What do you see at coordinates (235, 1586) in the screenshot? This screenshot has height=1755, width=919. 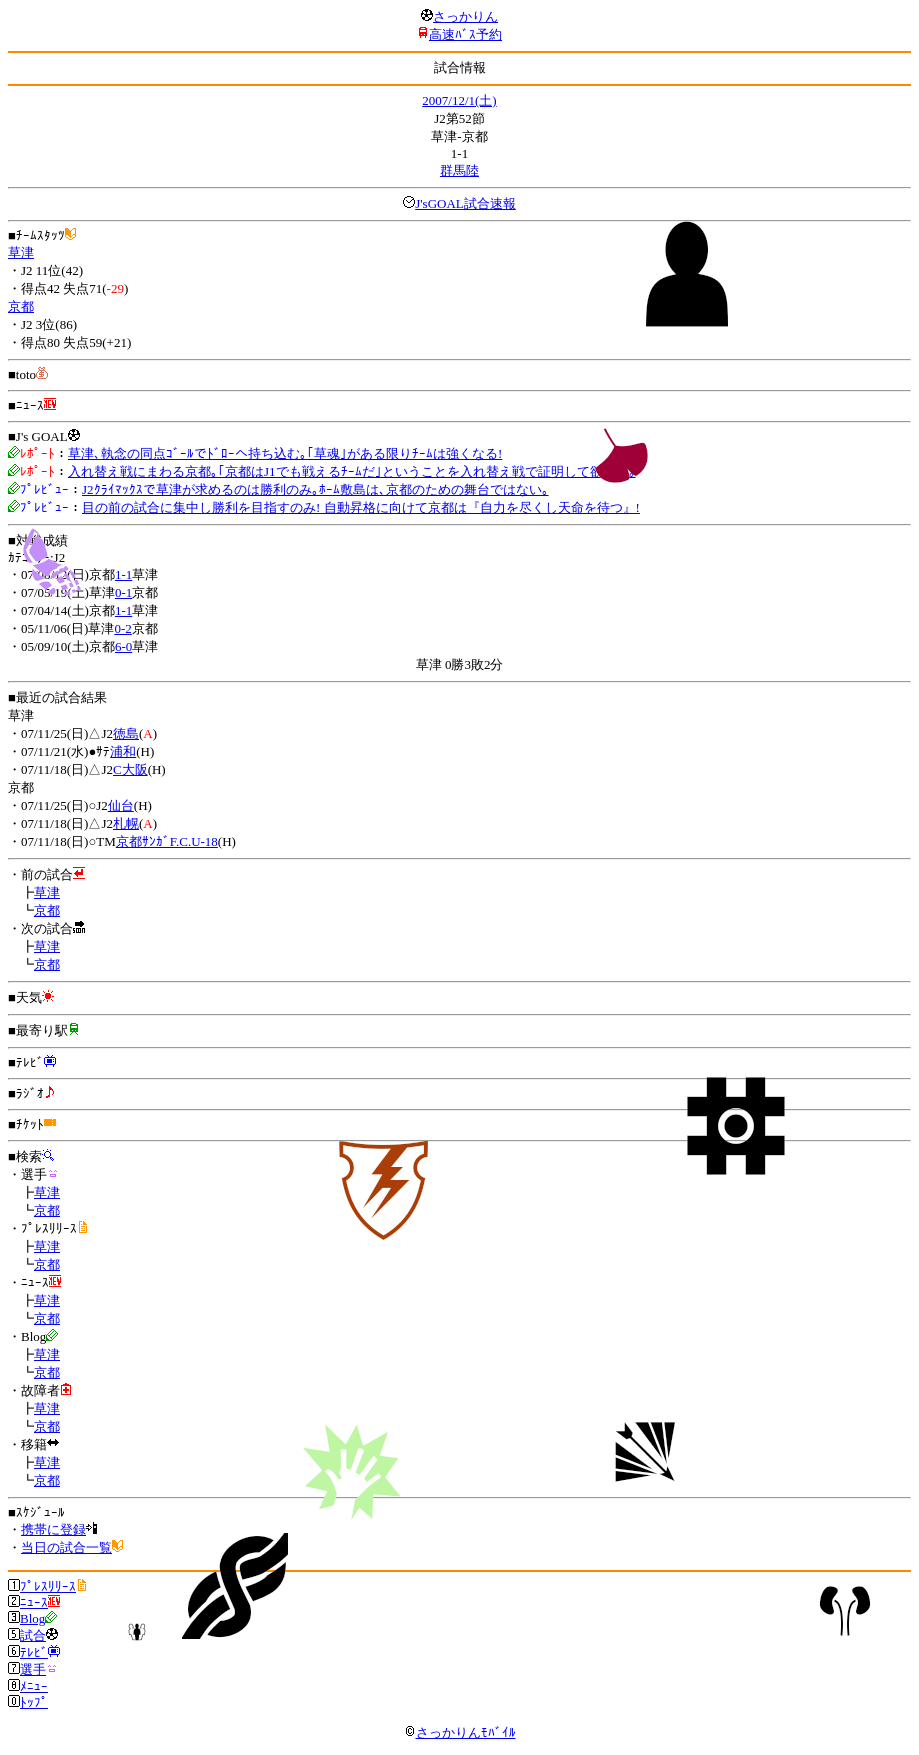 I see `indicates a connection or link between items` at bounding box center [235, 1586].